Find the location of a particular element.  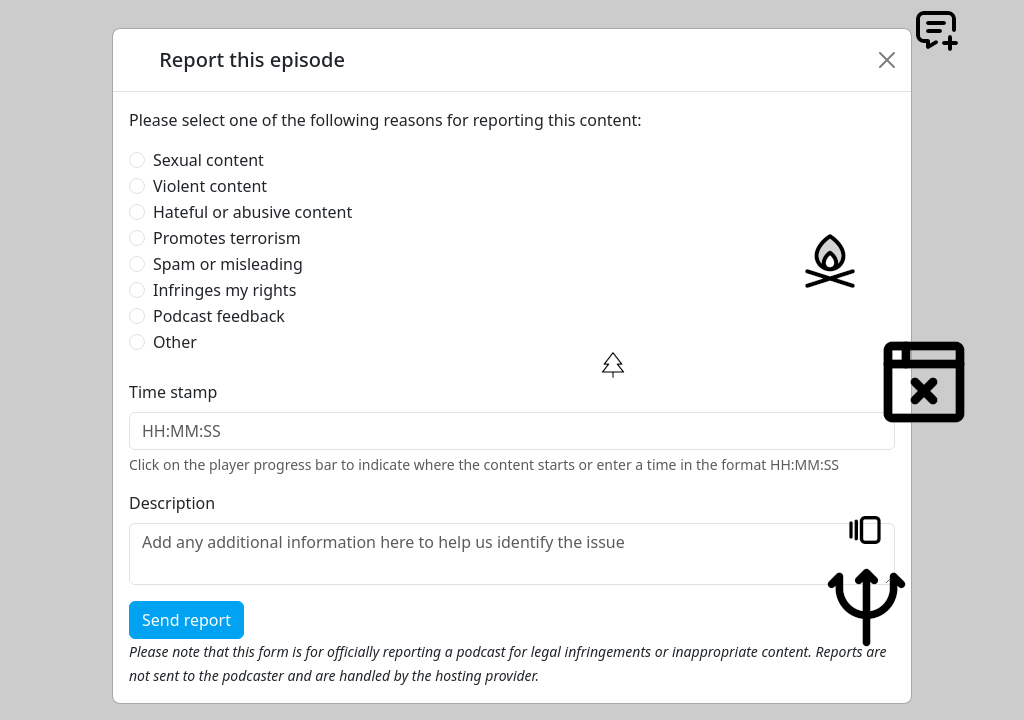

compose a new message is located at coordinates (936, 29).